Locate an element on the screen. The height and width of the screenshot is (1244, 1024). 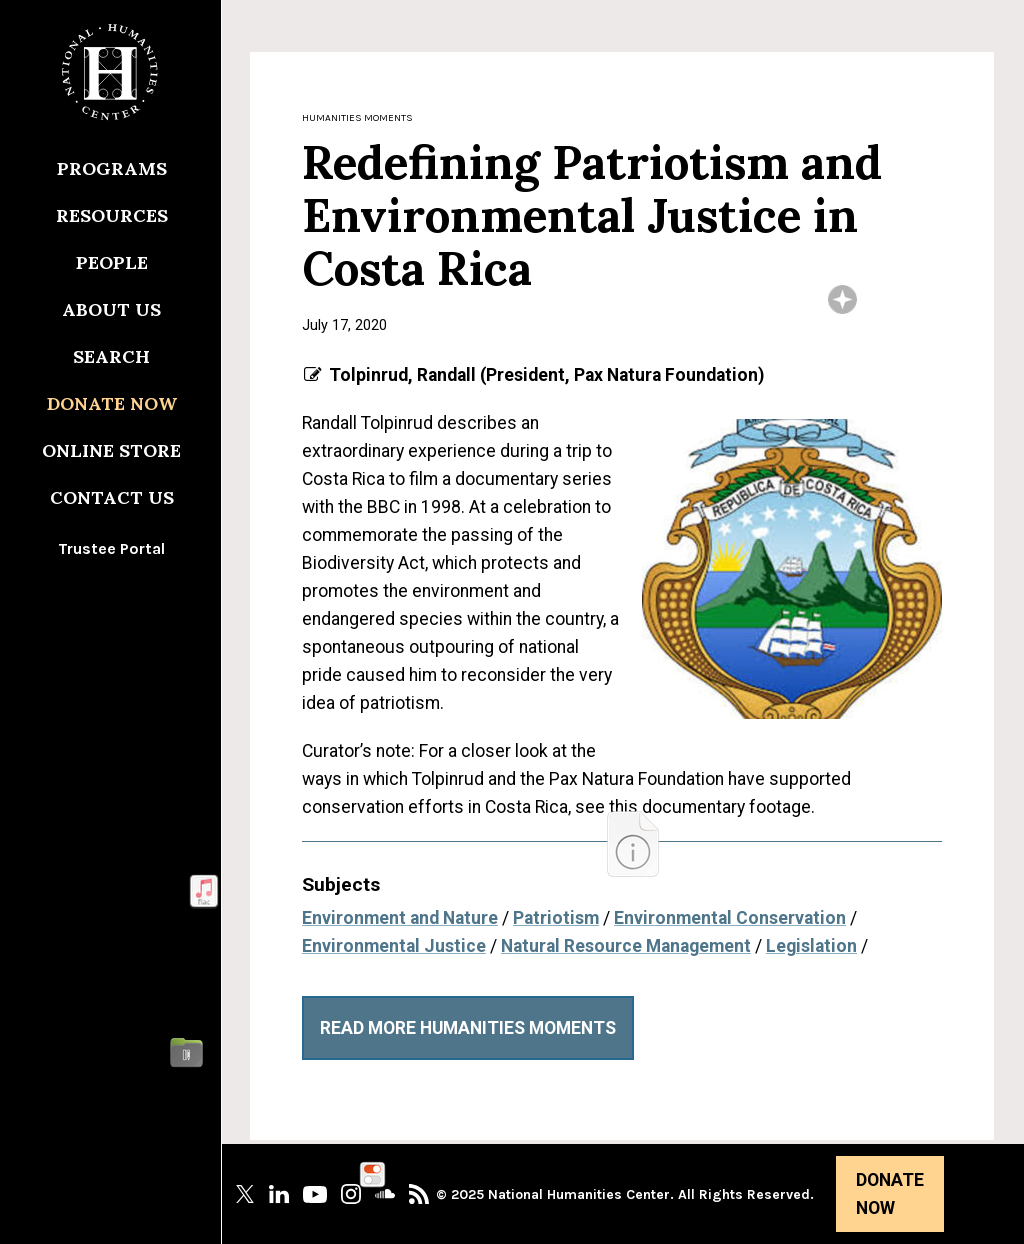
a flac audio file is located at coordinates (204, 891).